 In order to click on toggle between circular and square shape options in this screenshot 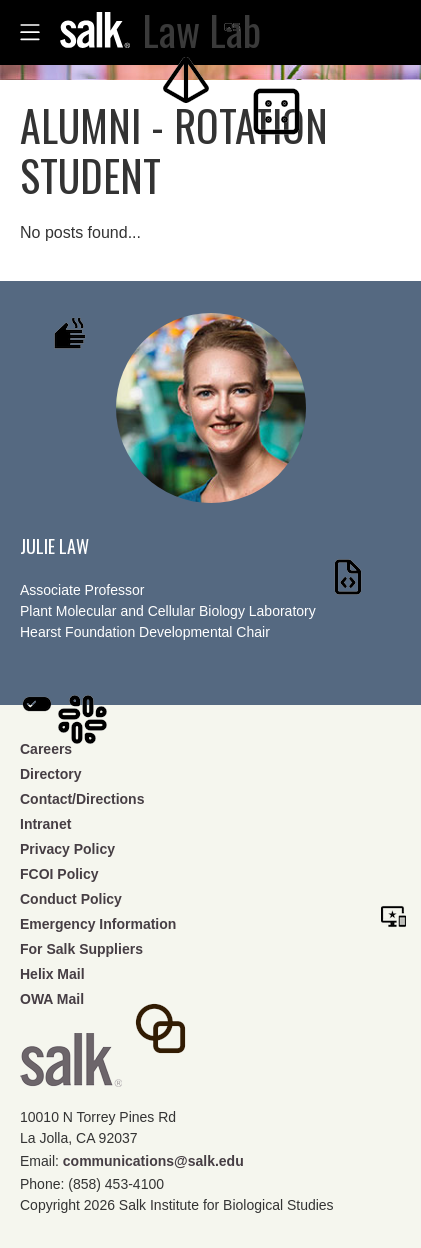, I will do `click(160, 1028)`.